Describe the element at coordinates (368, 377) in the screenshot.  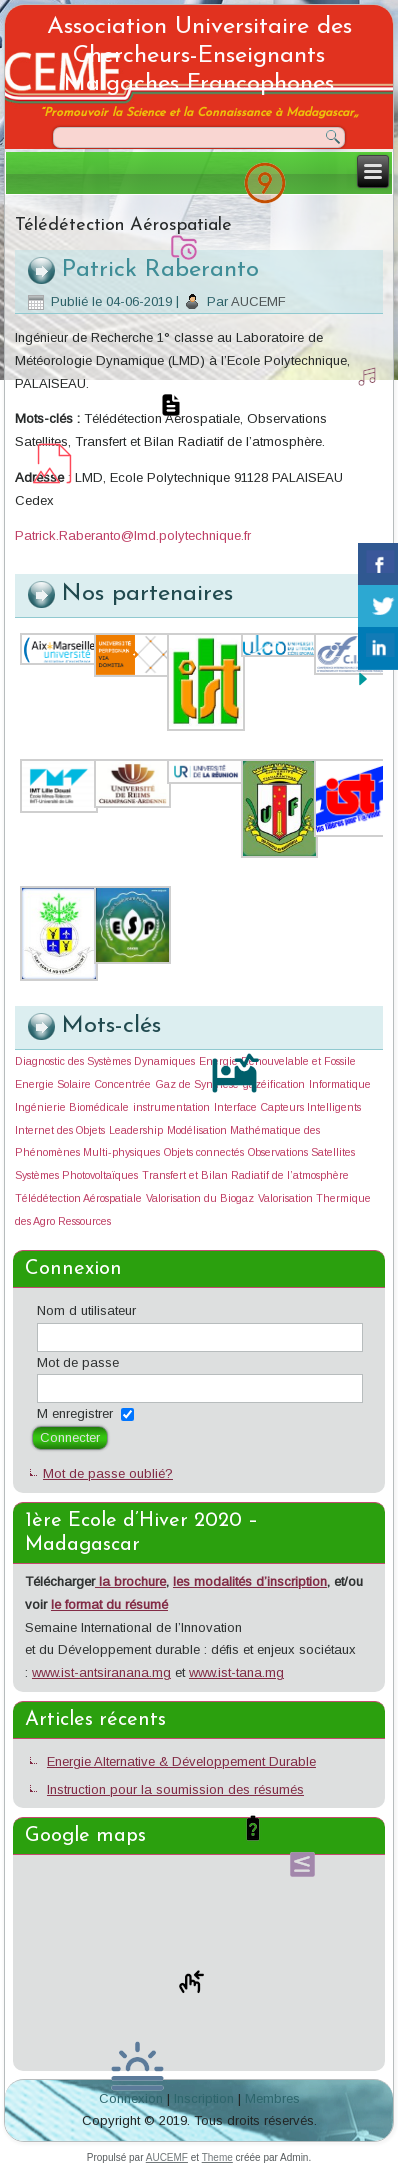
I see `access music library or audio player` at that location.